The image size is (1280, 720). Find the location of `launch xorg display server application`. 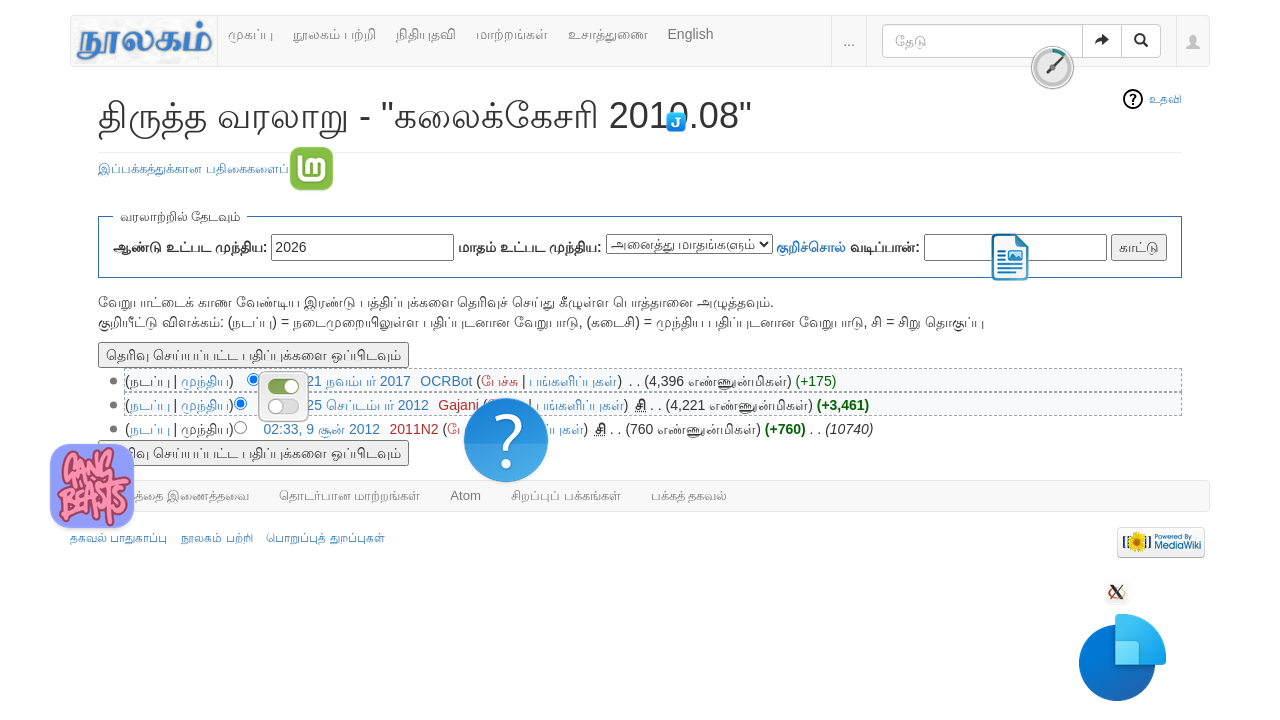

launch xorg display server application is located at coordinates (1117, 592).